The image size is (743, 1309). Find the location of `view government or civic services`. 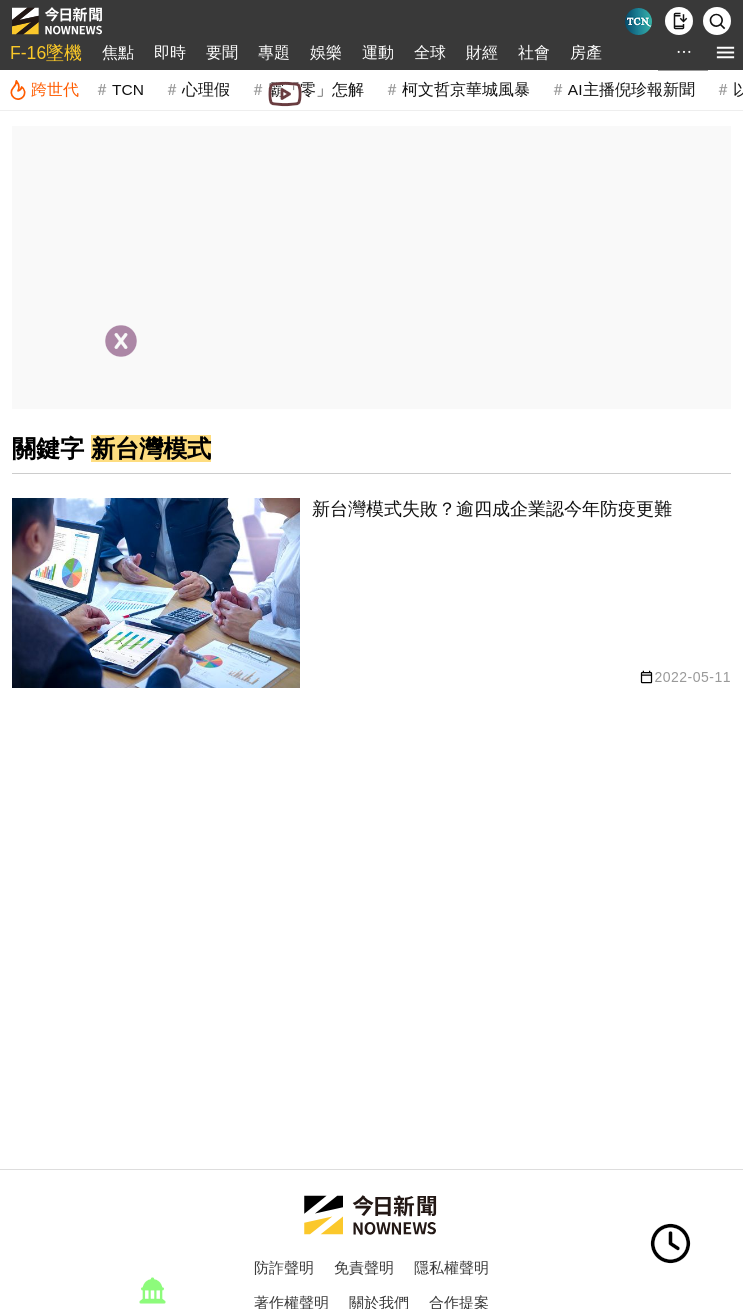

view government or civic services is located at coordinates (152, 1290).